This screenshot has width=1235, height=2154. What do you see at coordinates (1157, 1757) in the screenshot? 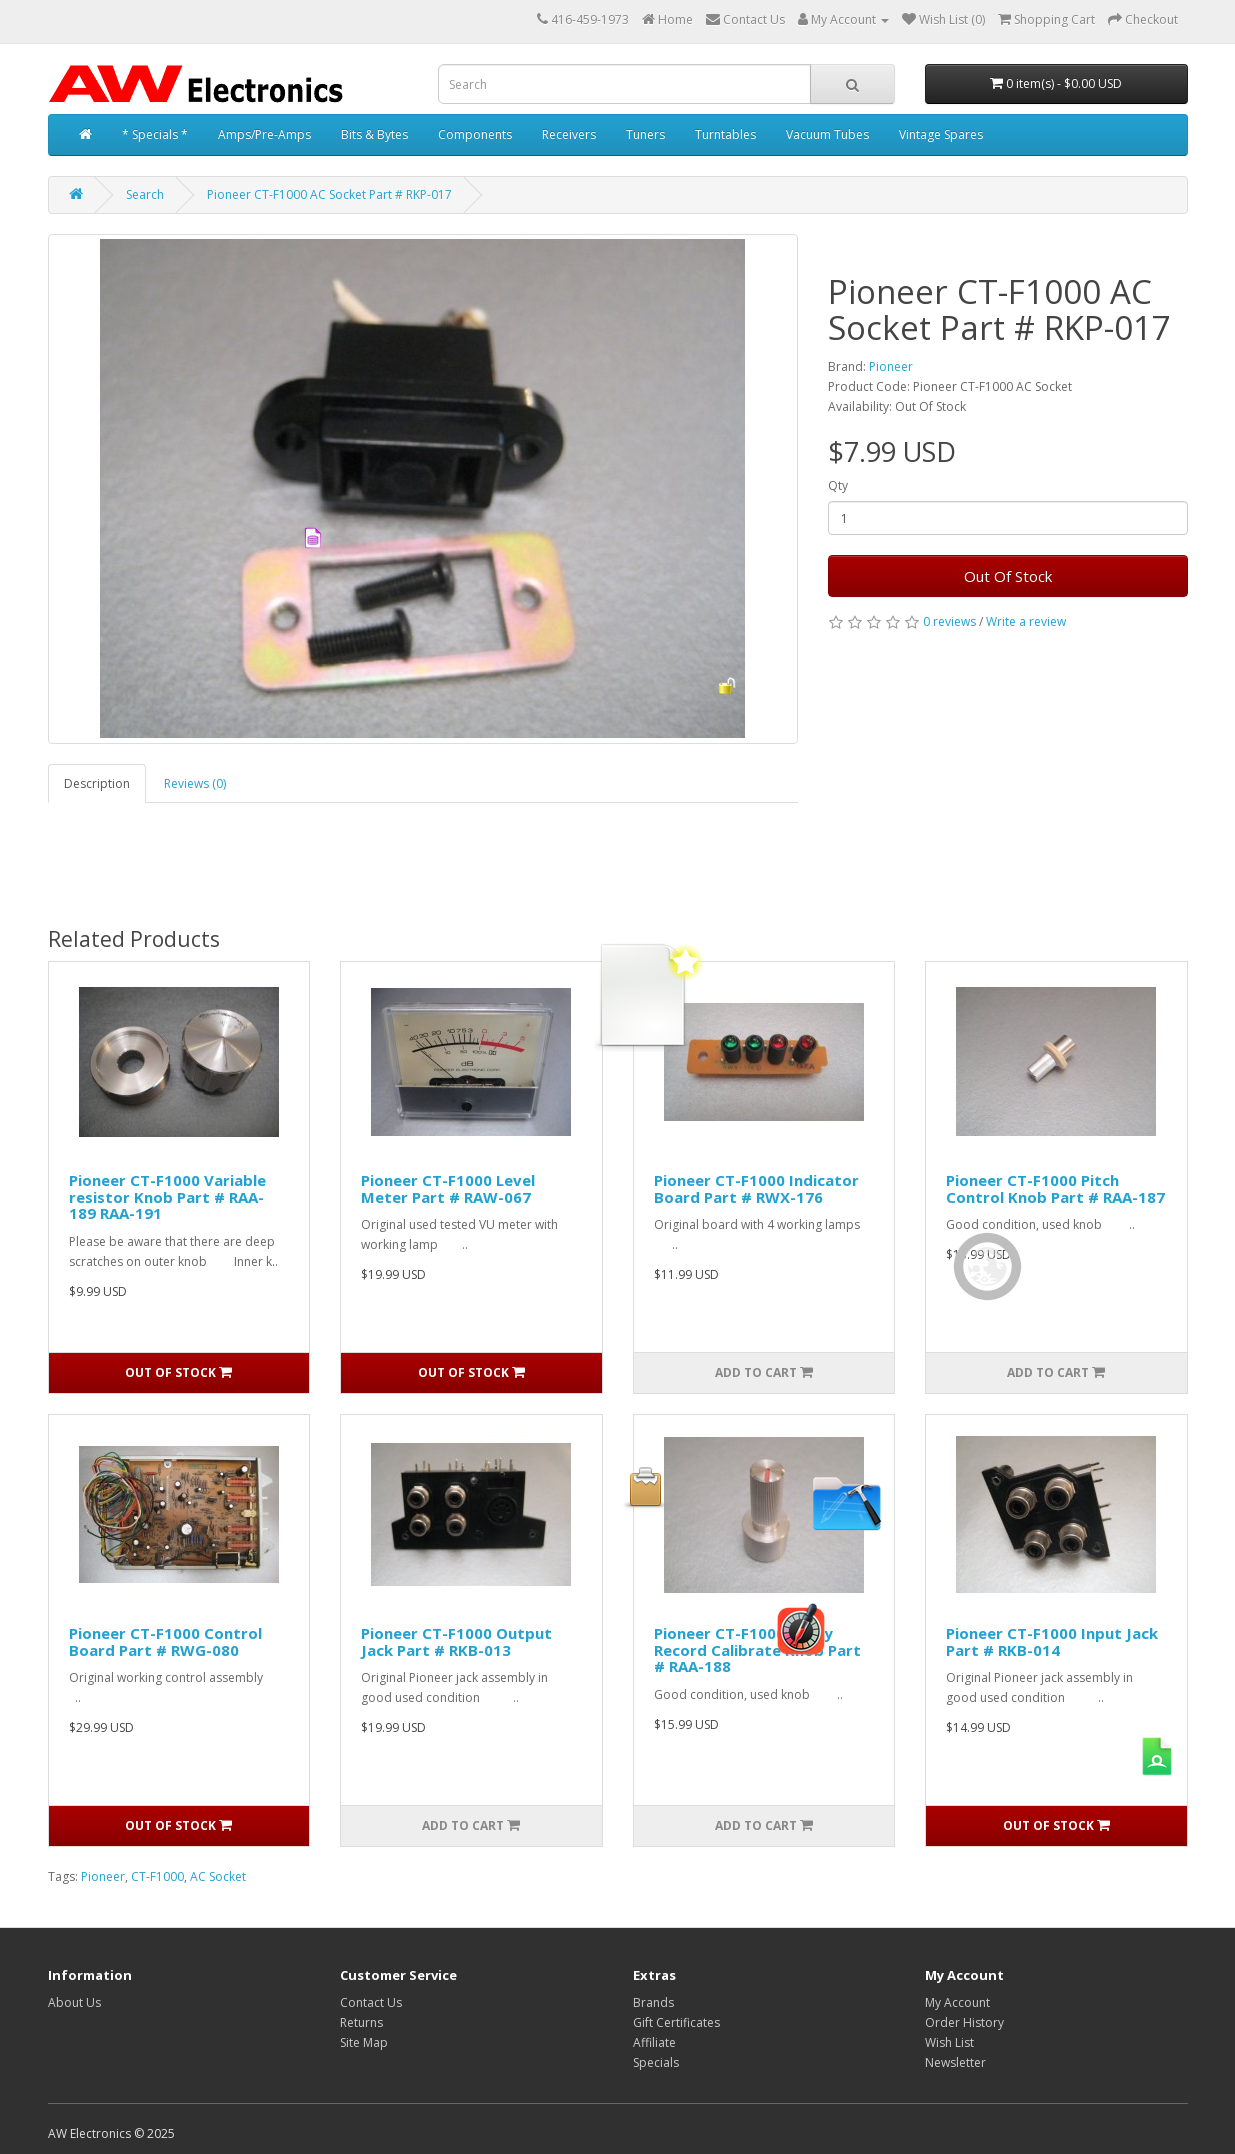
I see `a renderdoc capture file` at bounding box center [1157, 1757].